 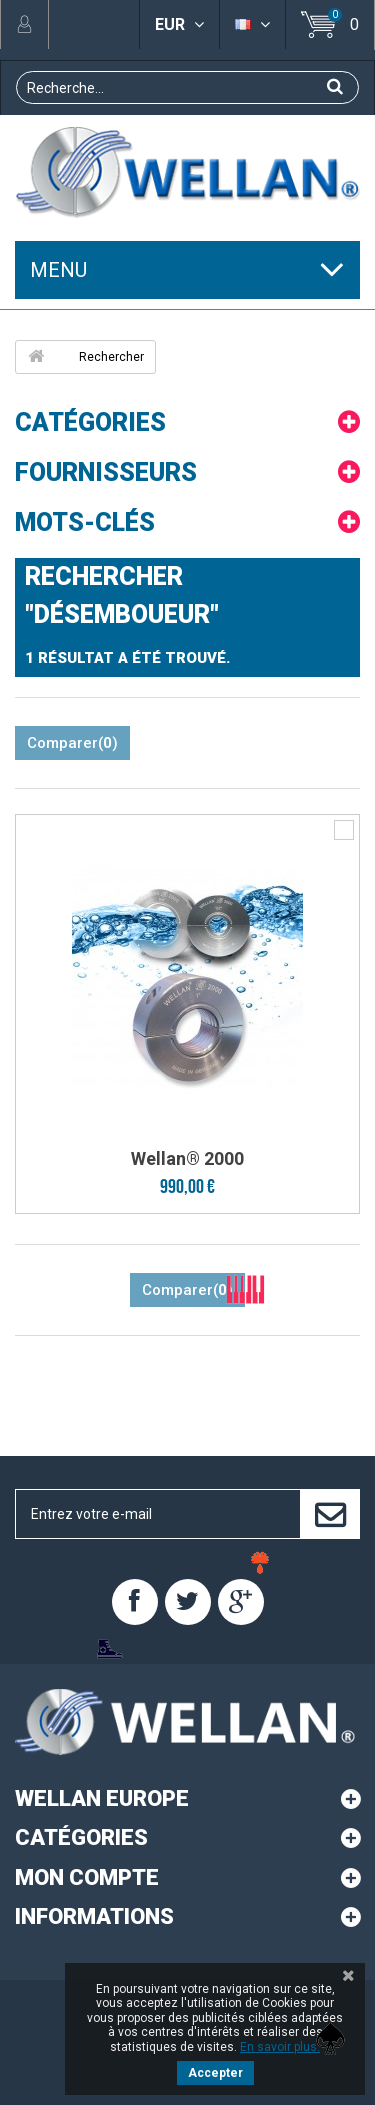 What do you see at coordinates (330, 2037) in the screenshot?
I see `indicates death or game over in a card game` at bounding box center [330, 2037].